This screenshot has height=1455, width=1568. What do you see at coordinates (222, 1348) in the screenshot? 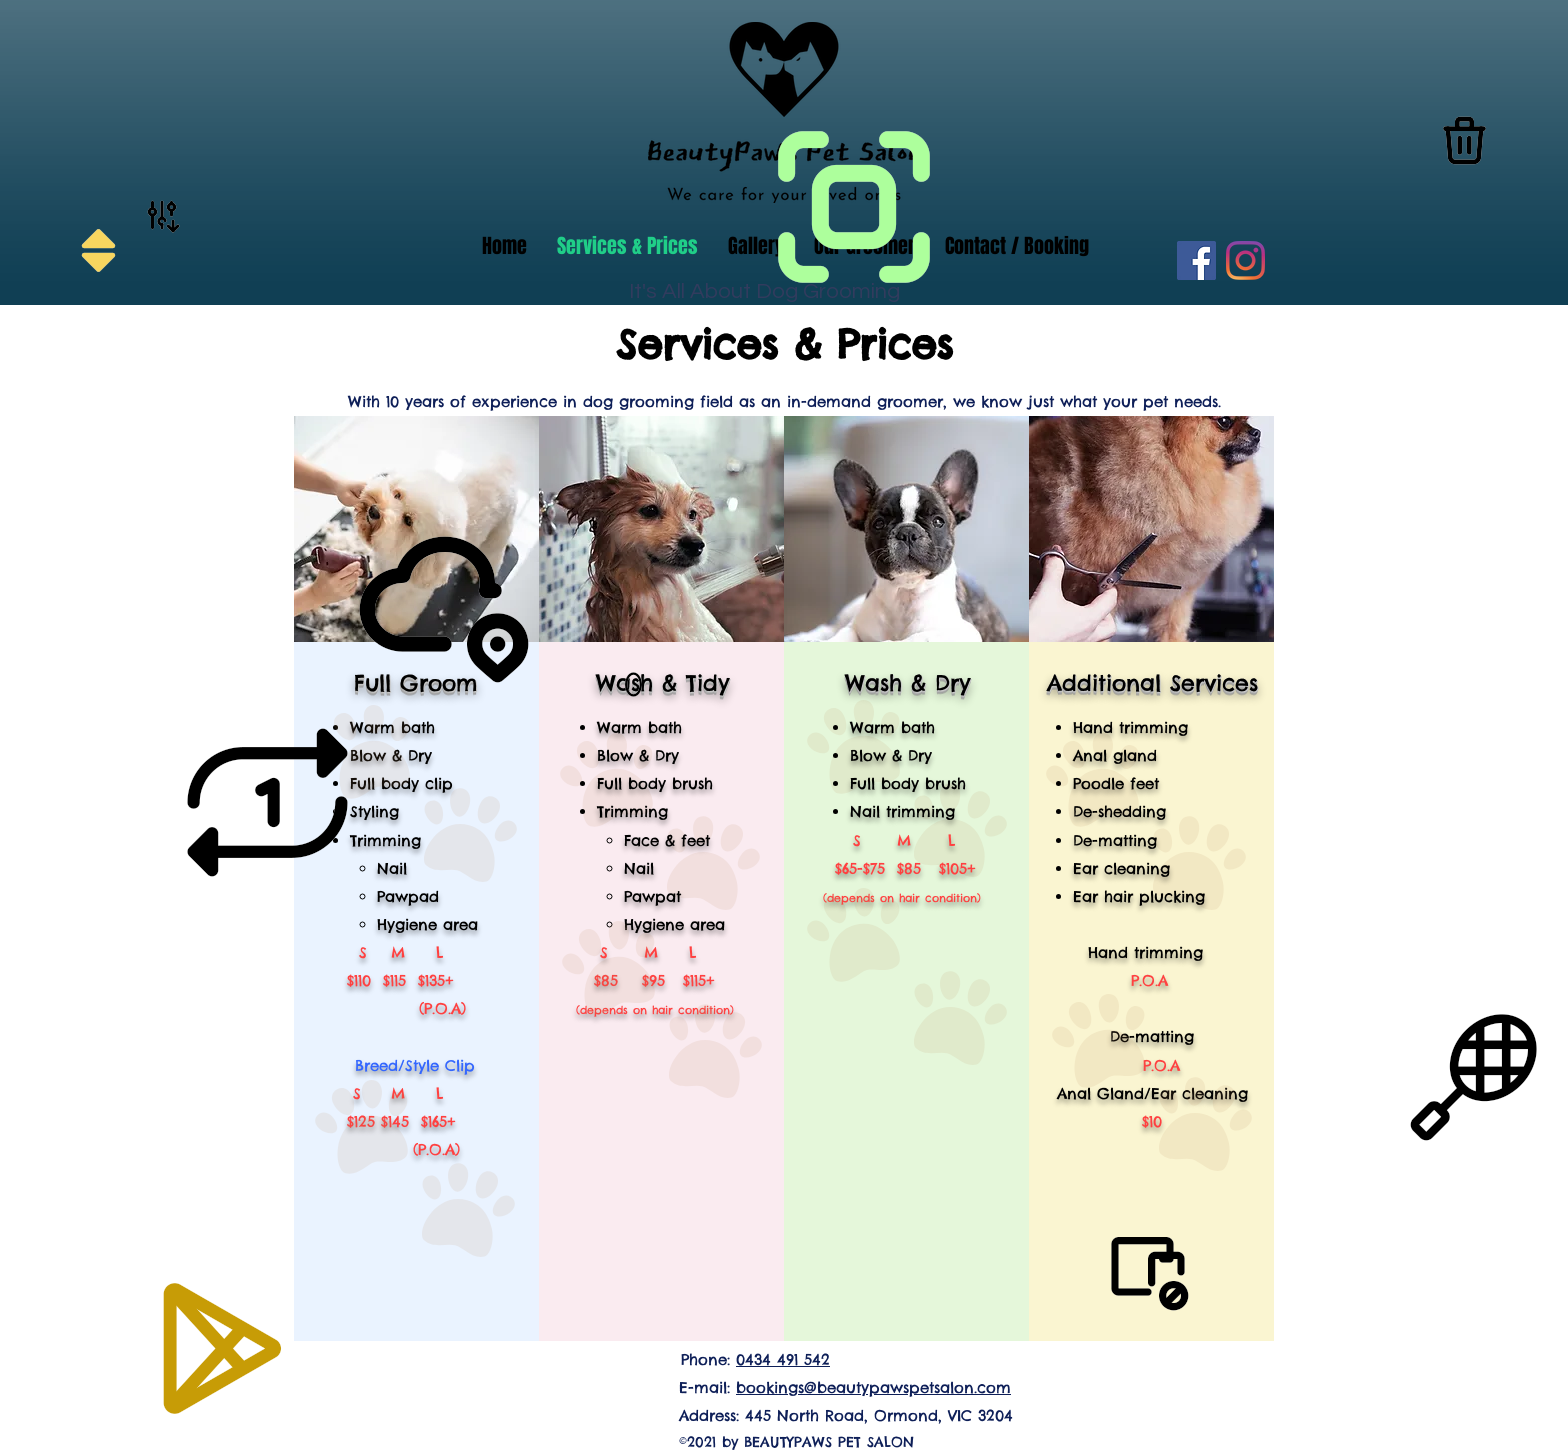
I see `open google play store` at bounding box center [222, 1348].